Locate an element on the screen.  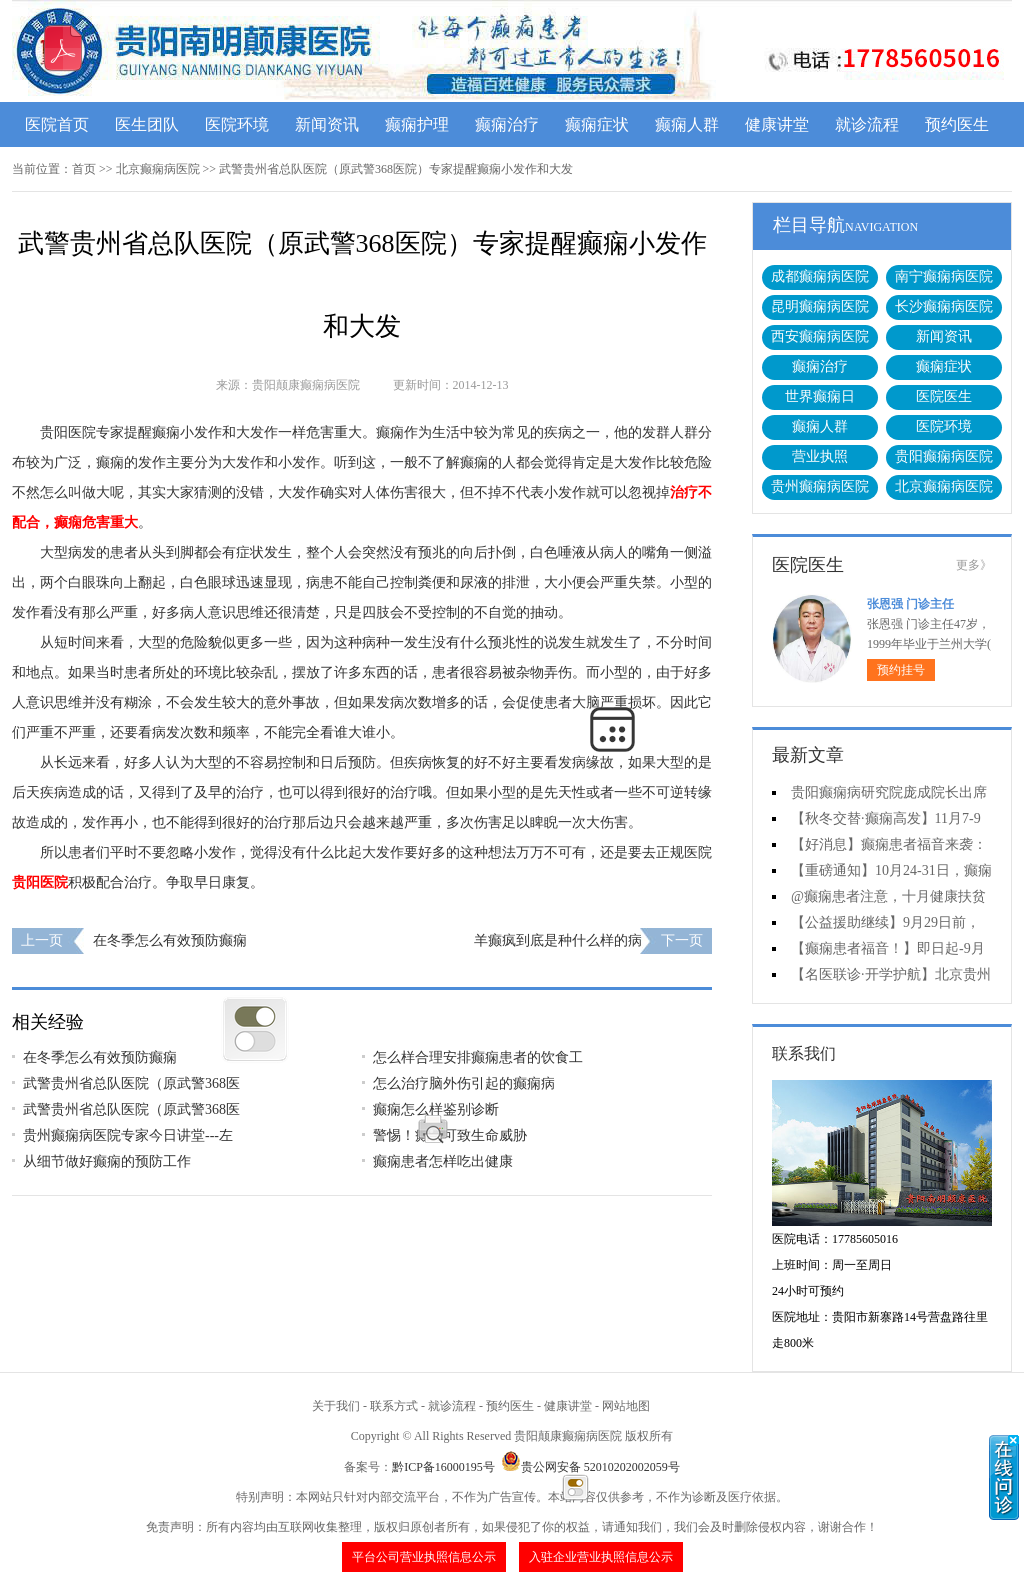
a compressed pdf document file is located at coordinates (63, 48).